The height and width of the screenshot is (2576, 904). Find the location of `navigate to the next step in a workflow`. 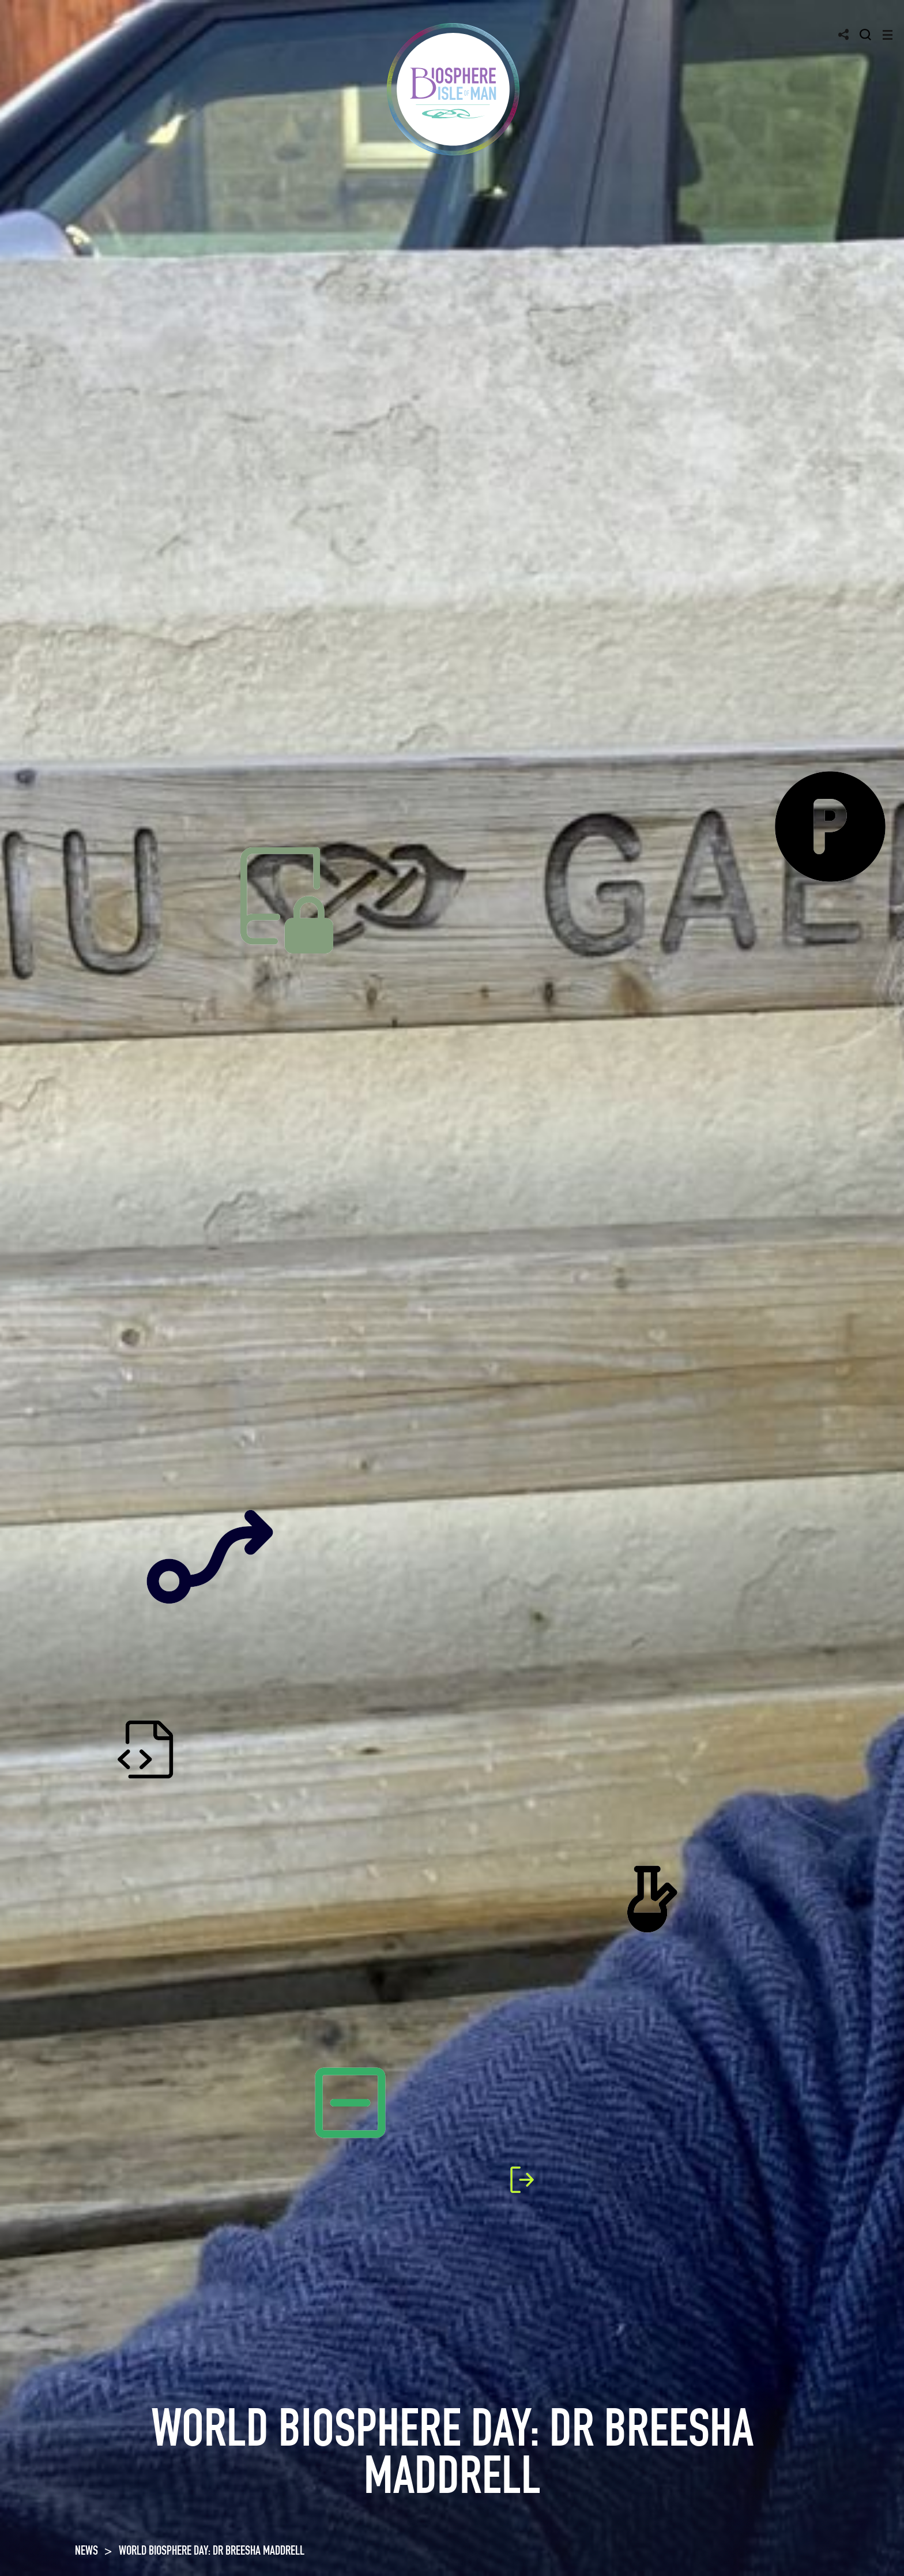

navigate to the next step in a workflow is located at coordinates (210, 1557).